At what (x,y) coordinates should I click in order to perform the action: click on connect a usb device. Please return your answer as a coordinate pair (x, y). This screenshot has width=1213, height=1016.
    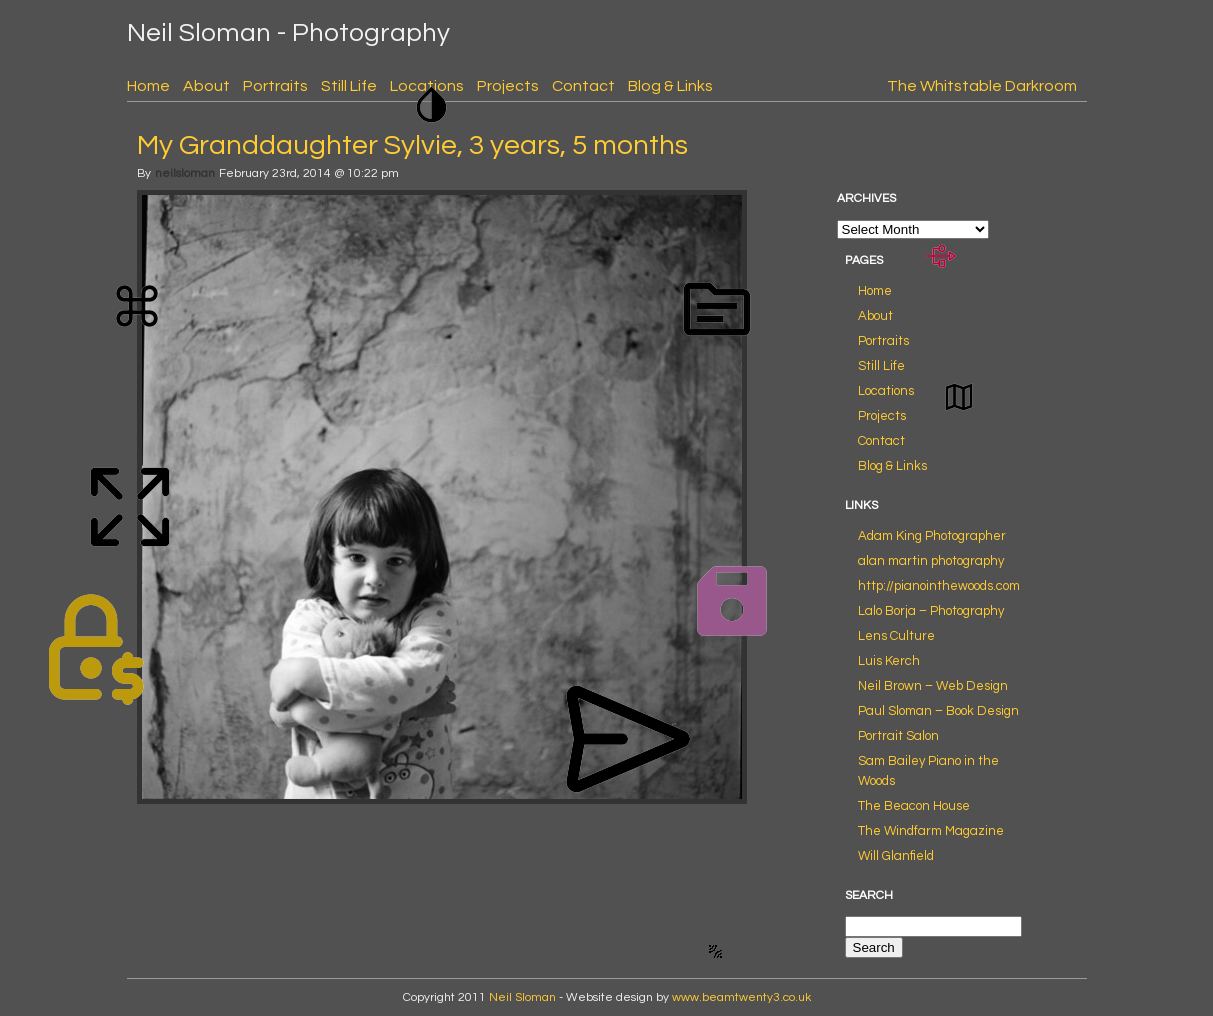
    Looking at the image, I should click on (941, 256).